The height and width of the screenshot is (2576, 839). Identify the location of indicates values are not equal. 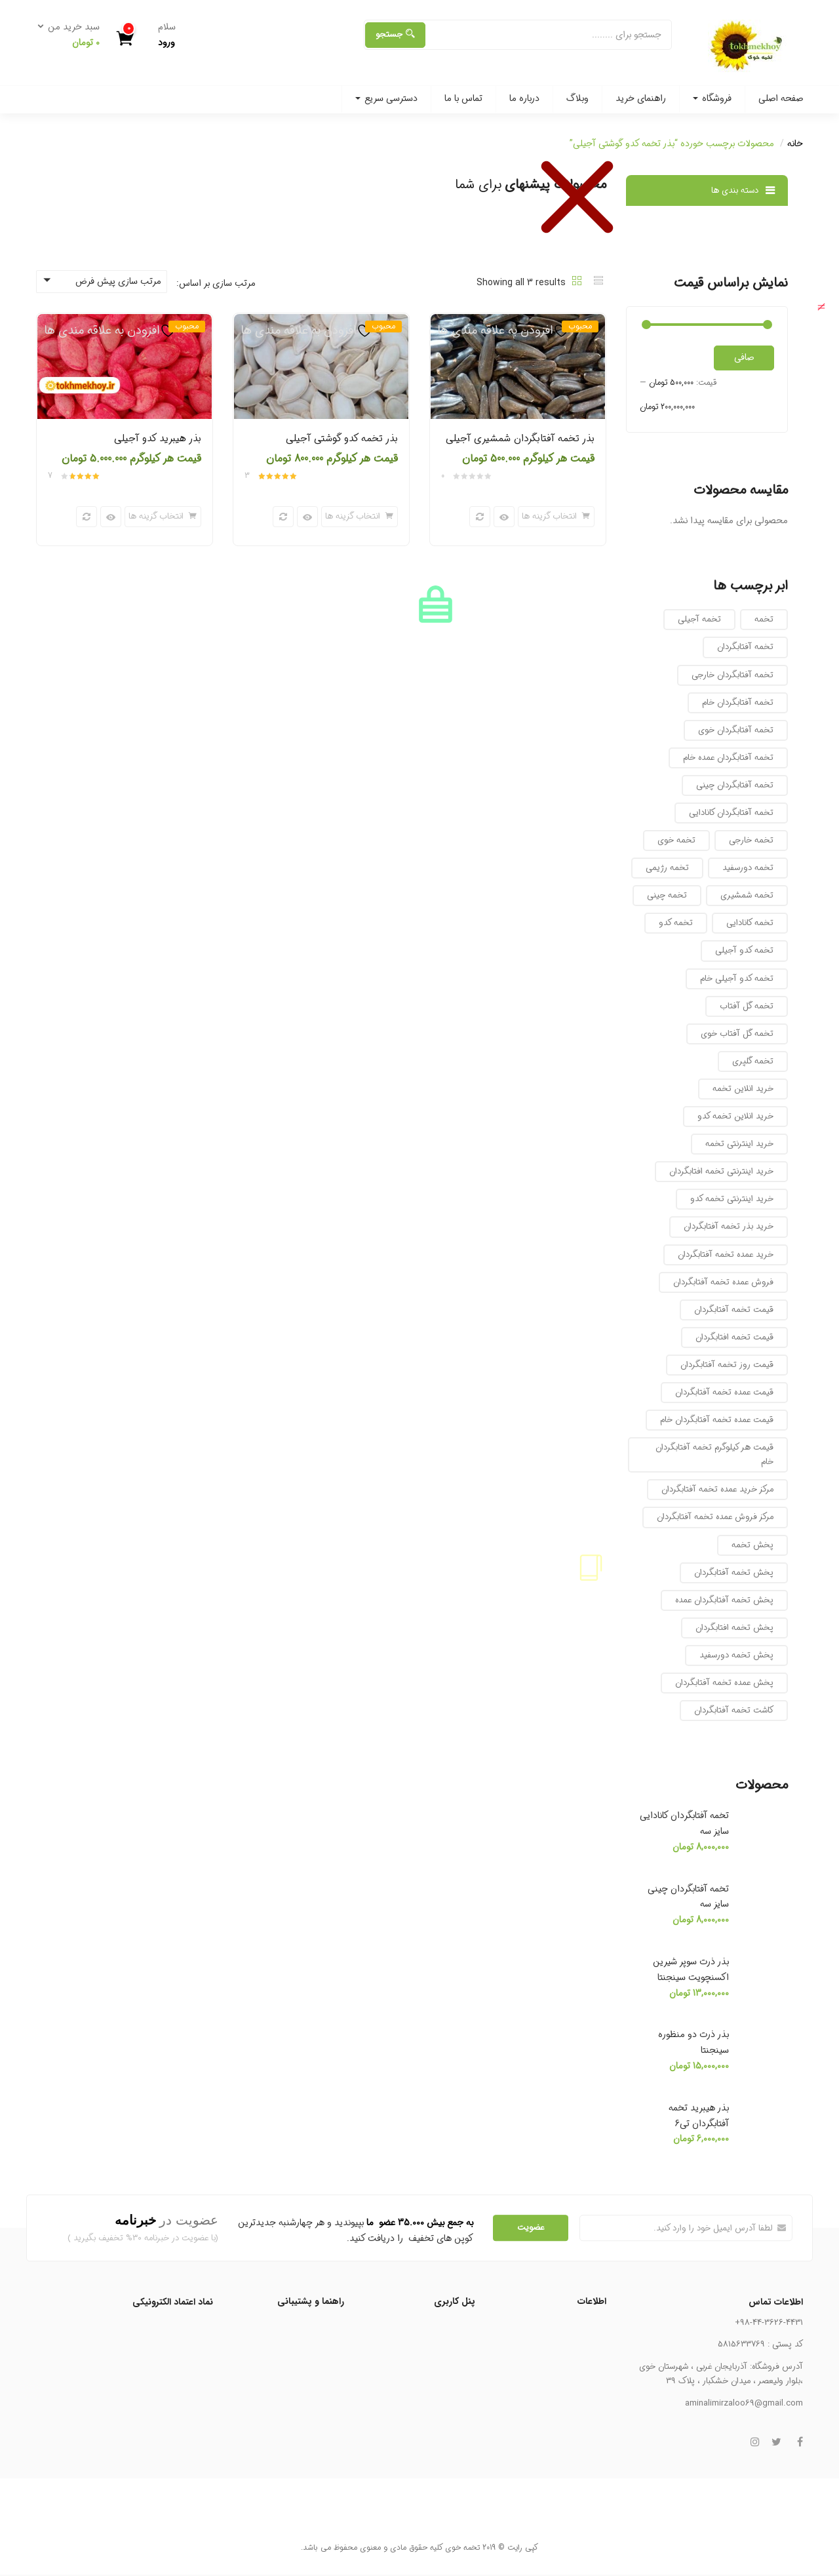
(821, 307).